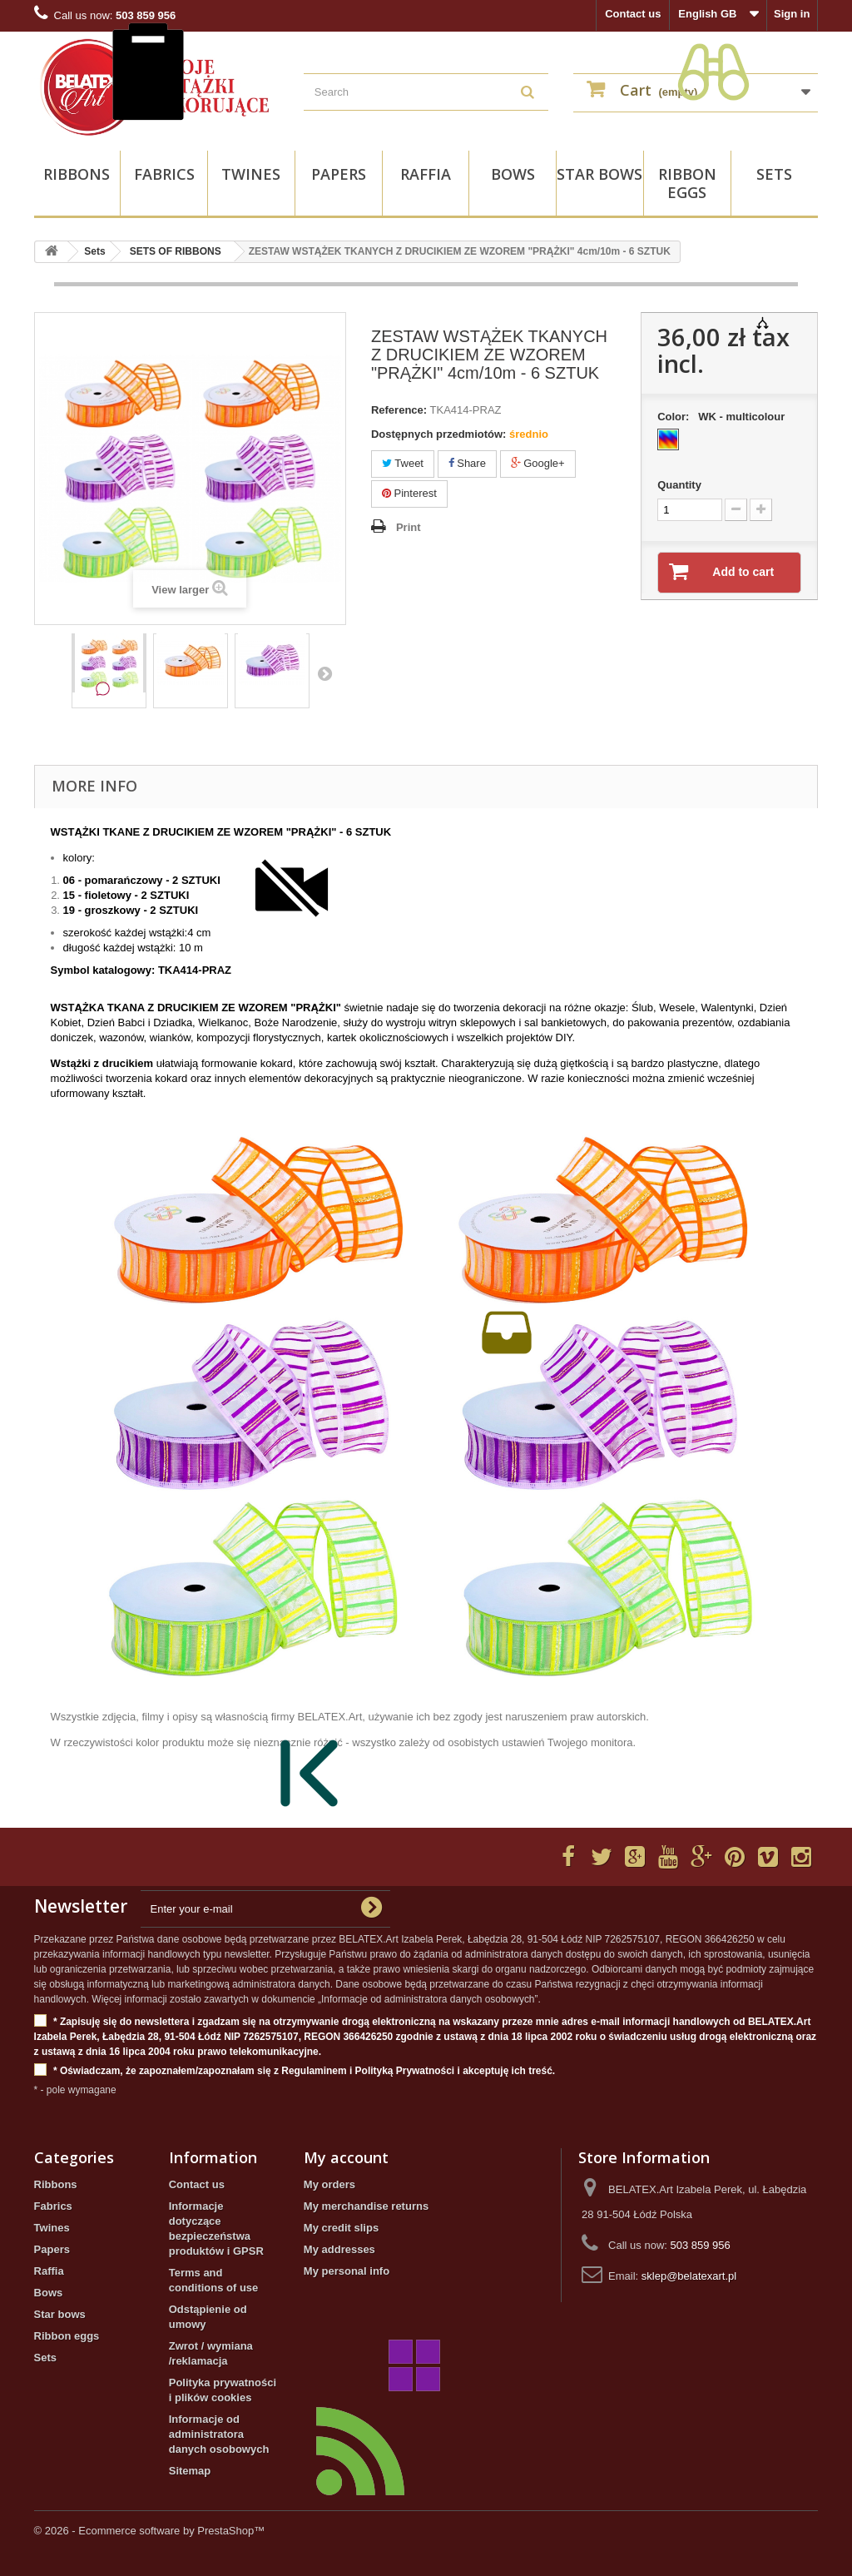  What do you see at coordinates (762, 323) in the screenshot?
I see `split content into multiple paths` at bounding box center [762, 323].